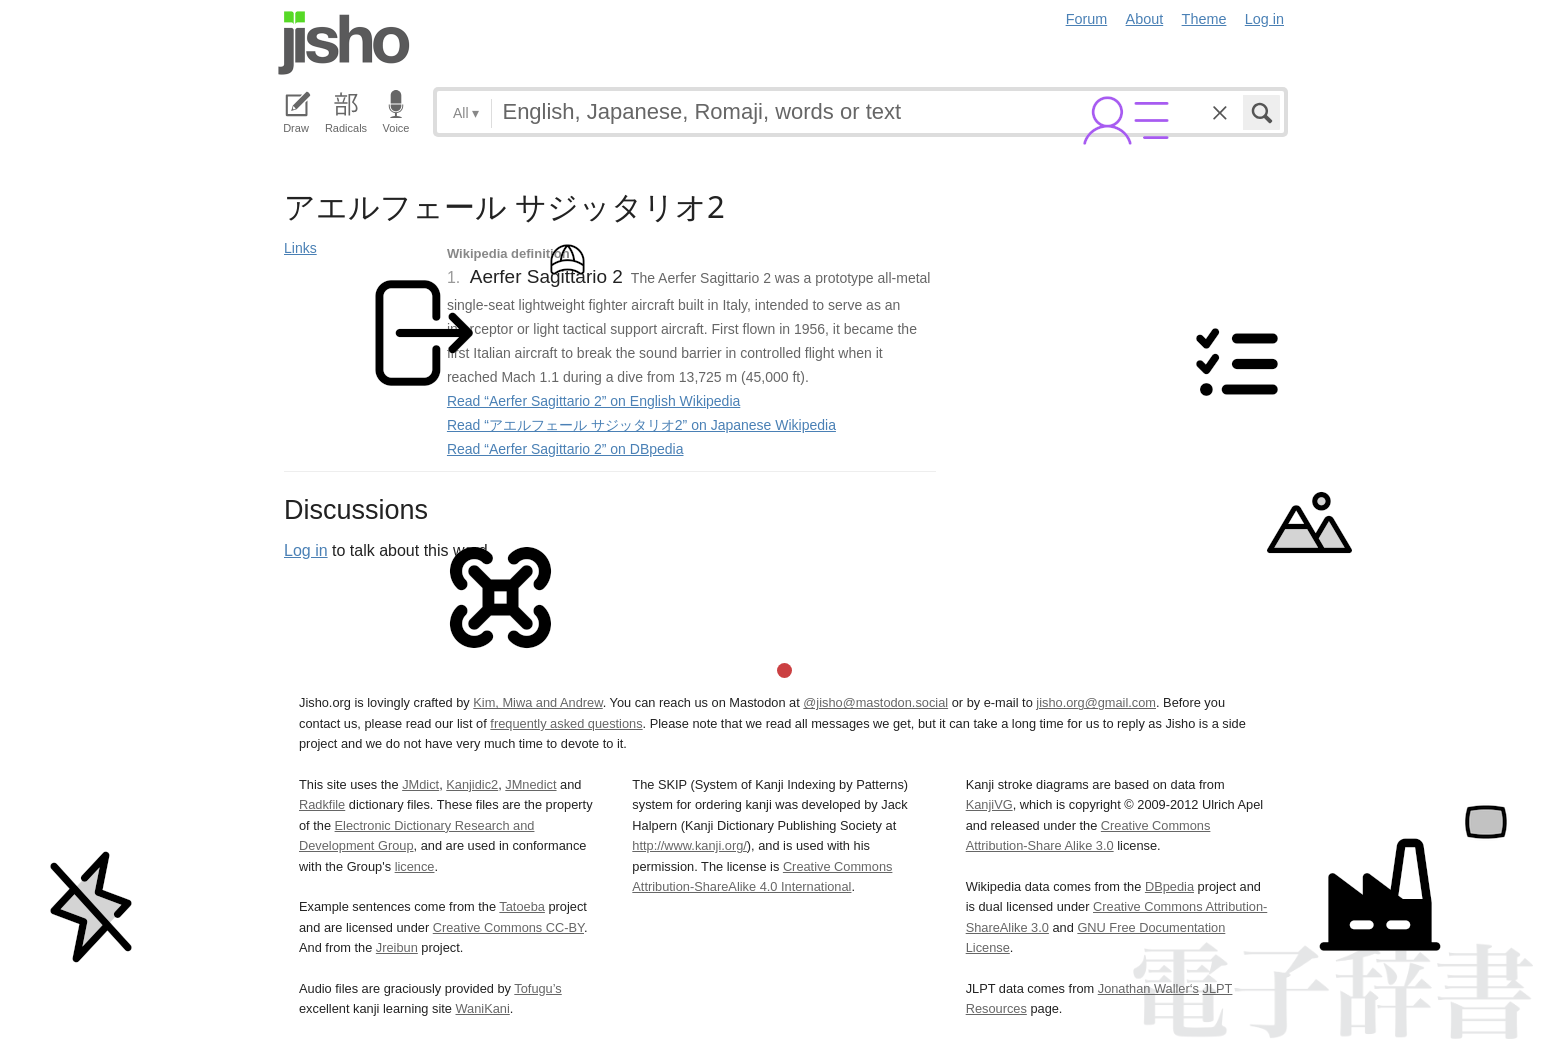 This screenshot has width=1568, height=1040. Describe the element at coordinates (1486, 822) in the screenshot. I see `switch to wide-angle or panorama camera mode` at that location.